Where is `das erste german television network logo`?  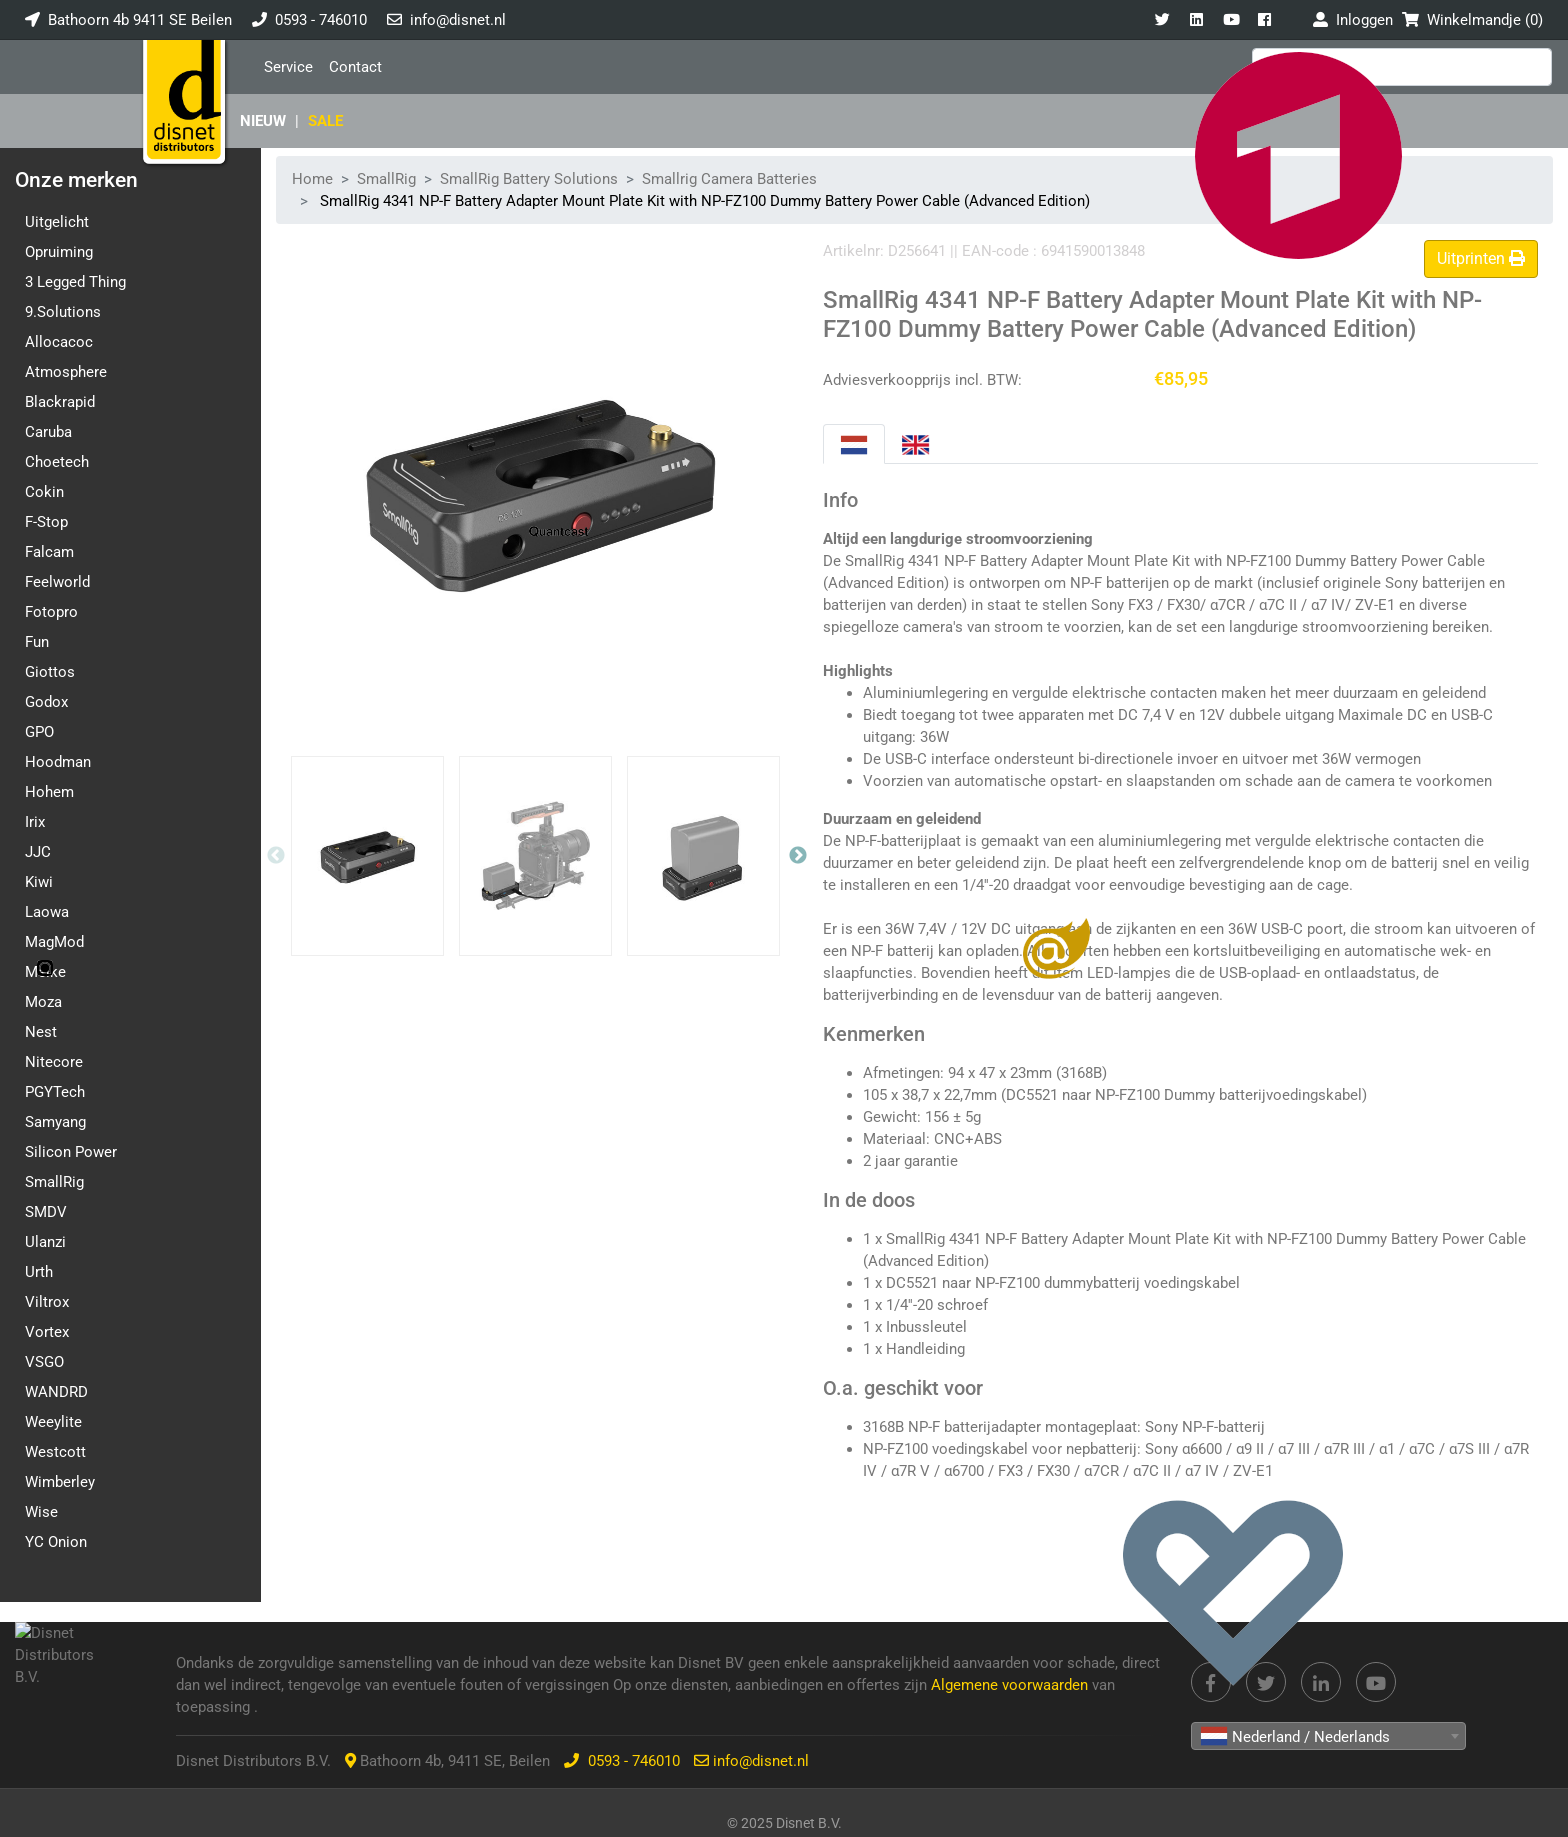 das erste german television network logo is located at coordinates (1298, 155).